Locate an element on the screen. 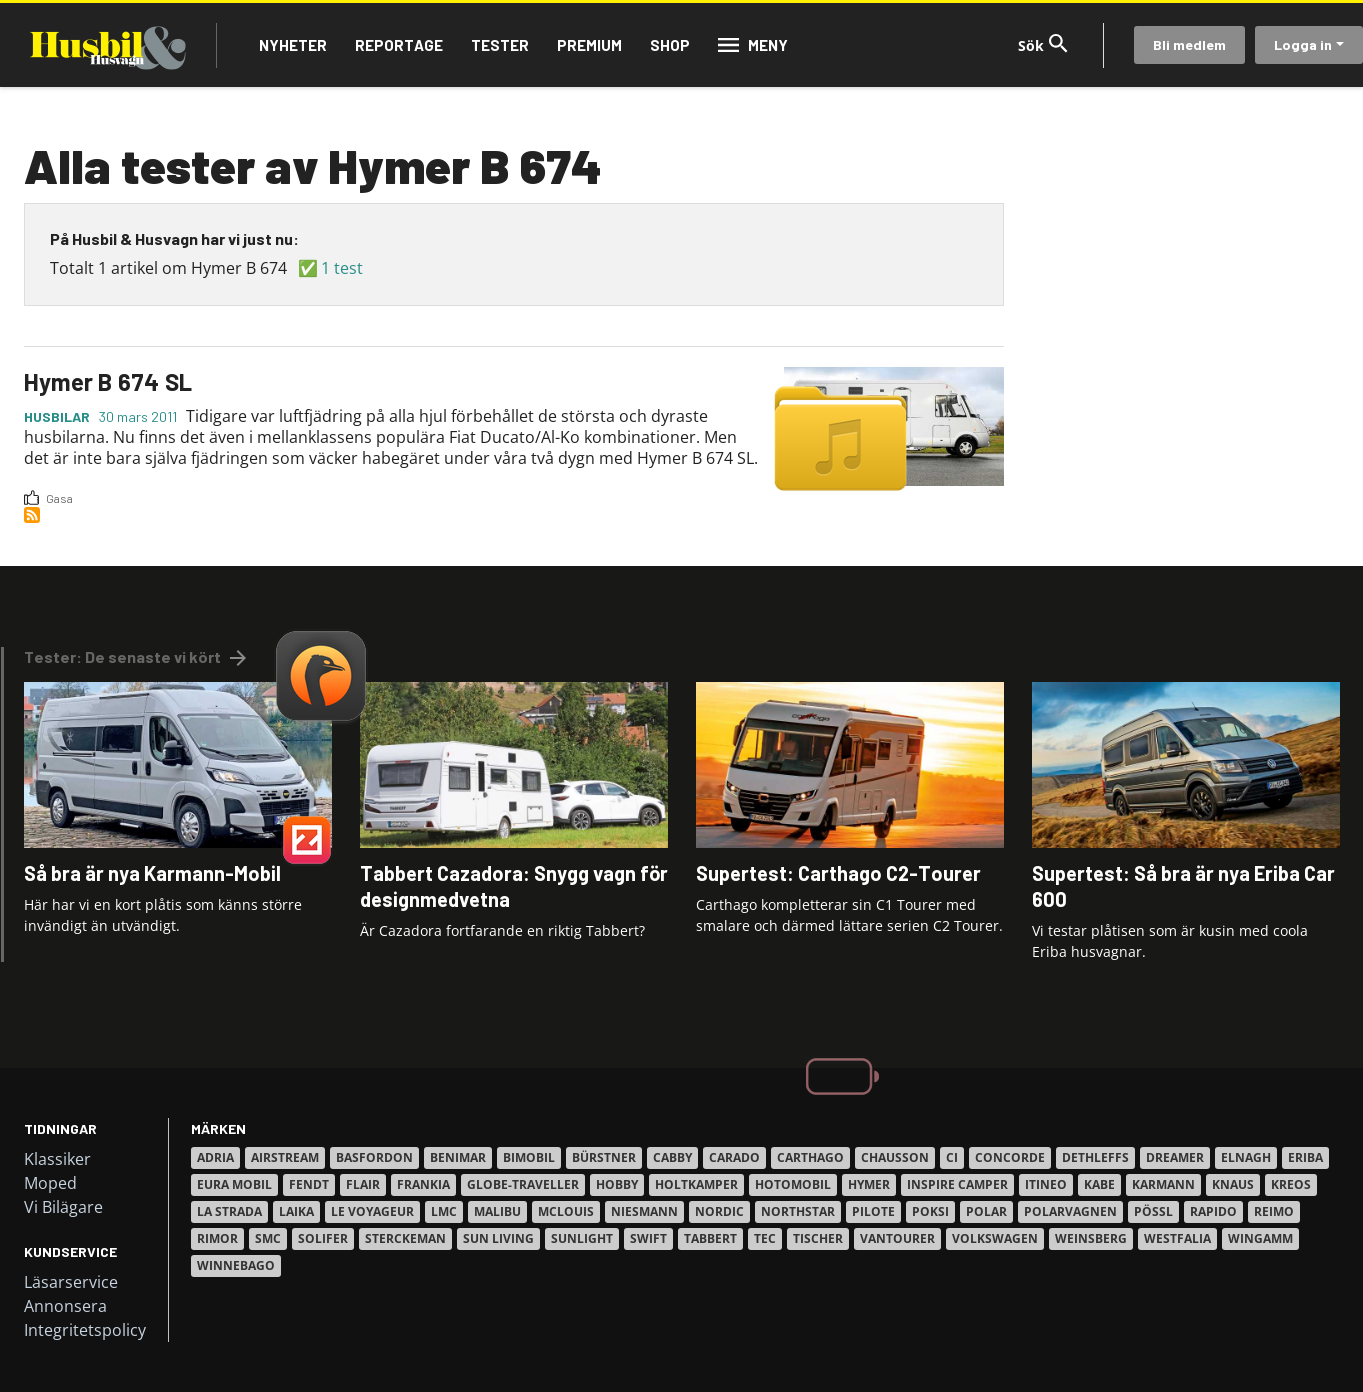 The height and width of the screenshot is (1392, 1363). indicates battery is completely empty is located at coordinates (842, 1076).